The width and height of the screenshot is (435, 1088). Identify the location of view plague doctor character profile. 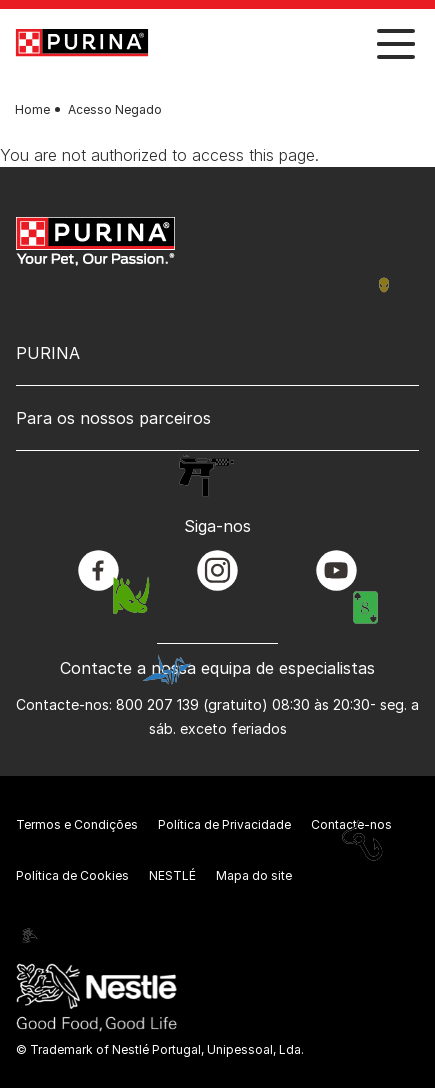
(30, 935).